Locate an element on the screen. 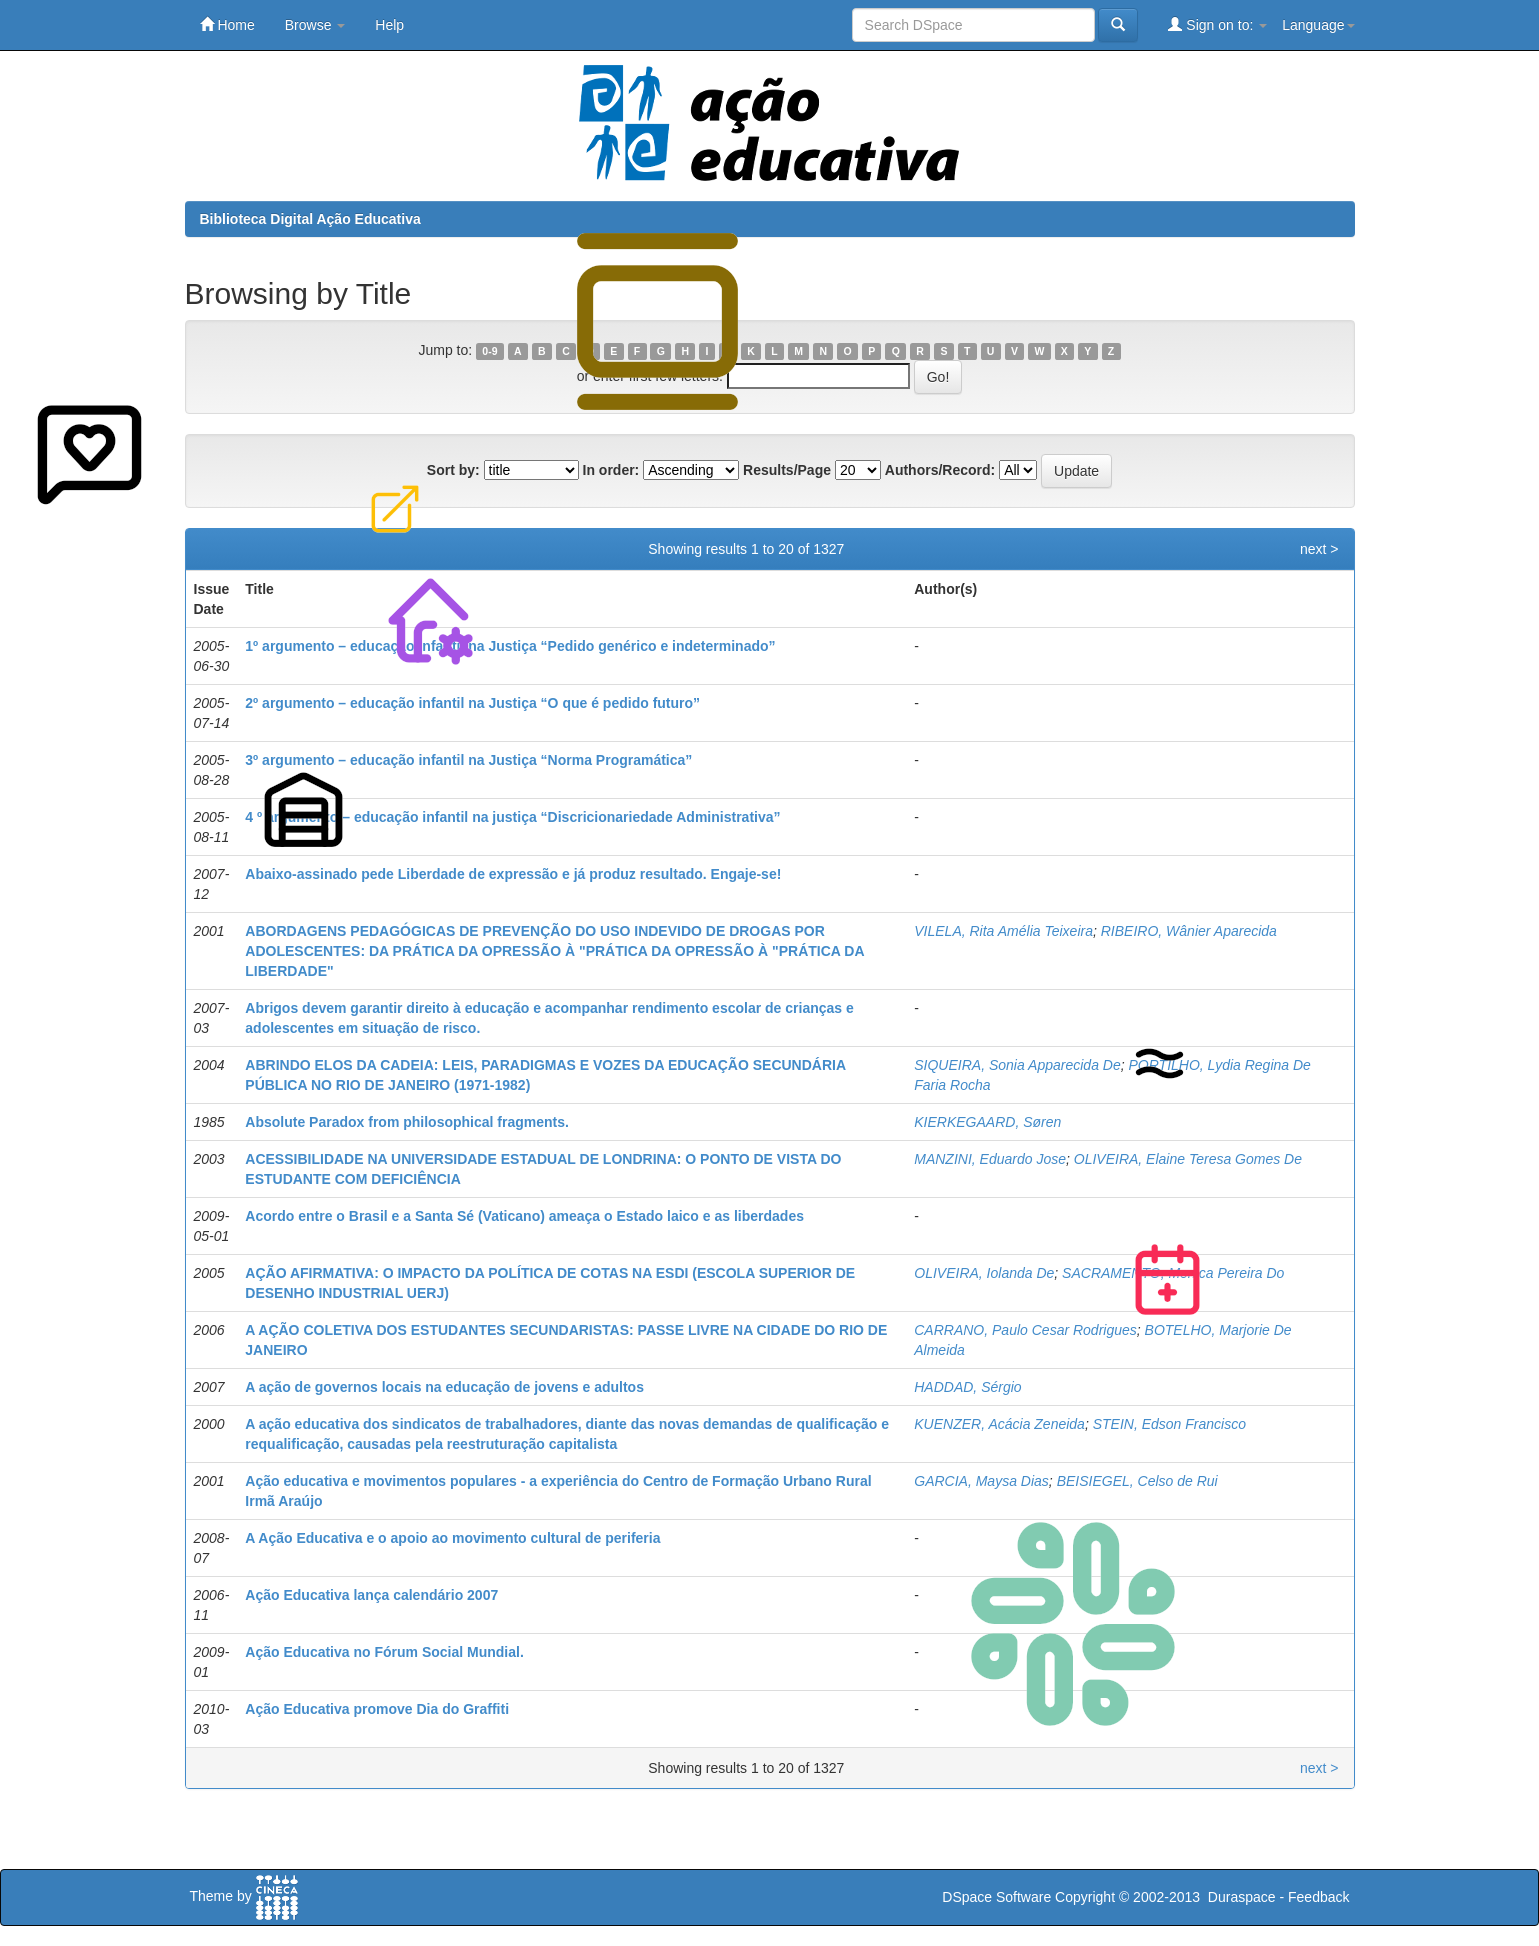  send a like or love reaction in chat is located at coordinates (89, 452).